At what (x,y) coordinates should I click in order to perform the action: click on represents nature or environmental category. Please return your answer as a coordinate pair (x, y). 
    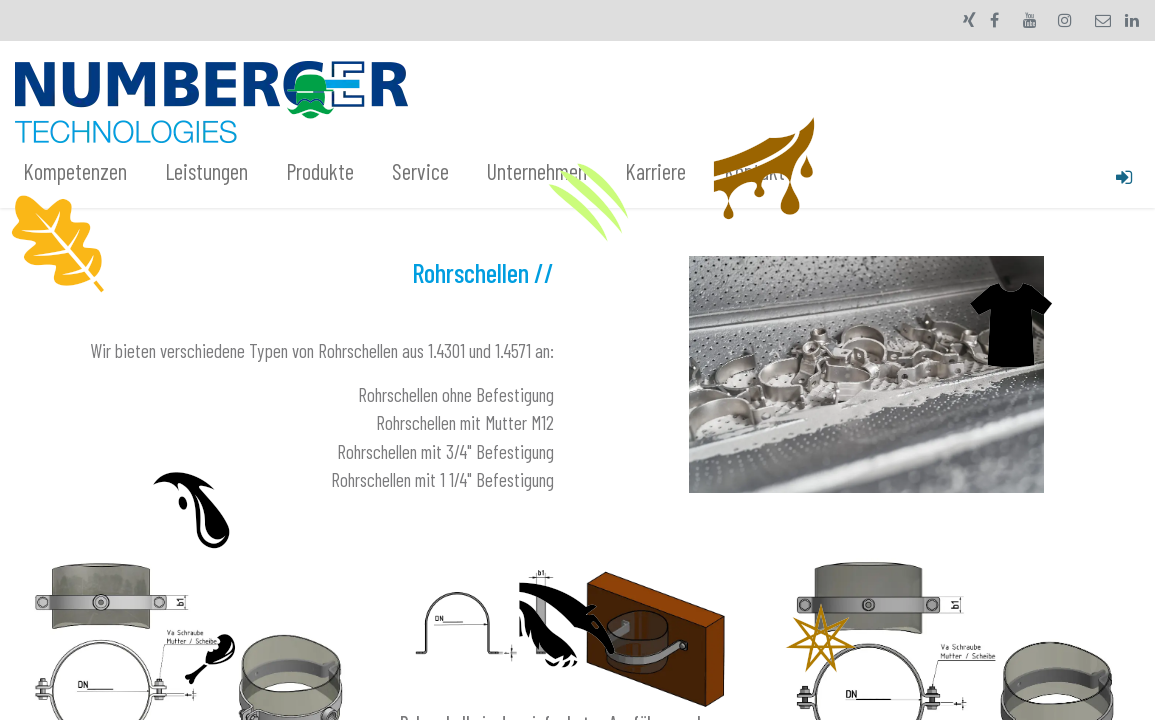
    Looking at the image, I should click on (58, 244).